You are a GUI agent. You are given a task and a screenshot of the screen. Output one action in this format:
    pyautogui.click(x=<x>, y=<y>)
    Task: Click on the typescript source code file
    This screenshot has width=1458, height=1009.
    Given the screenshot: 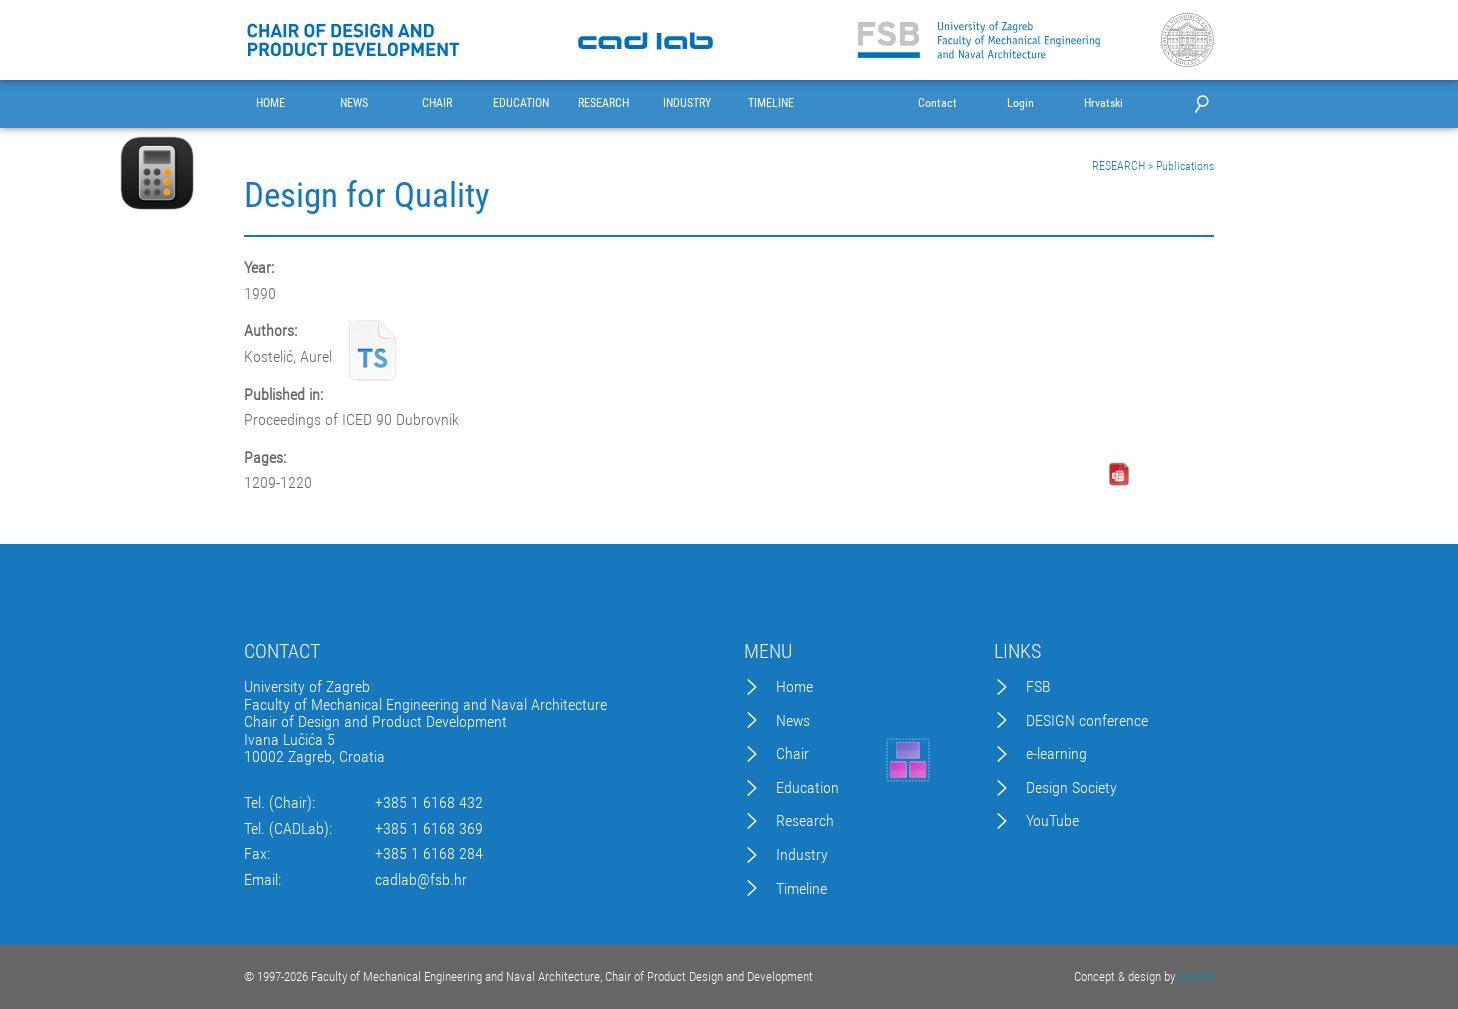 What is the action you would take?
    pyautogui.click(x=372, y=350)
    